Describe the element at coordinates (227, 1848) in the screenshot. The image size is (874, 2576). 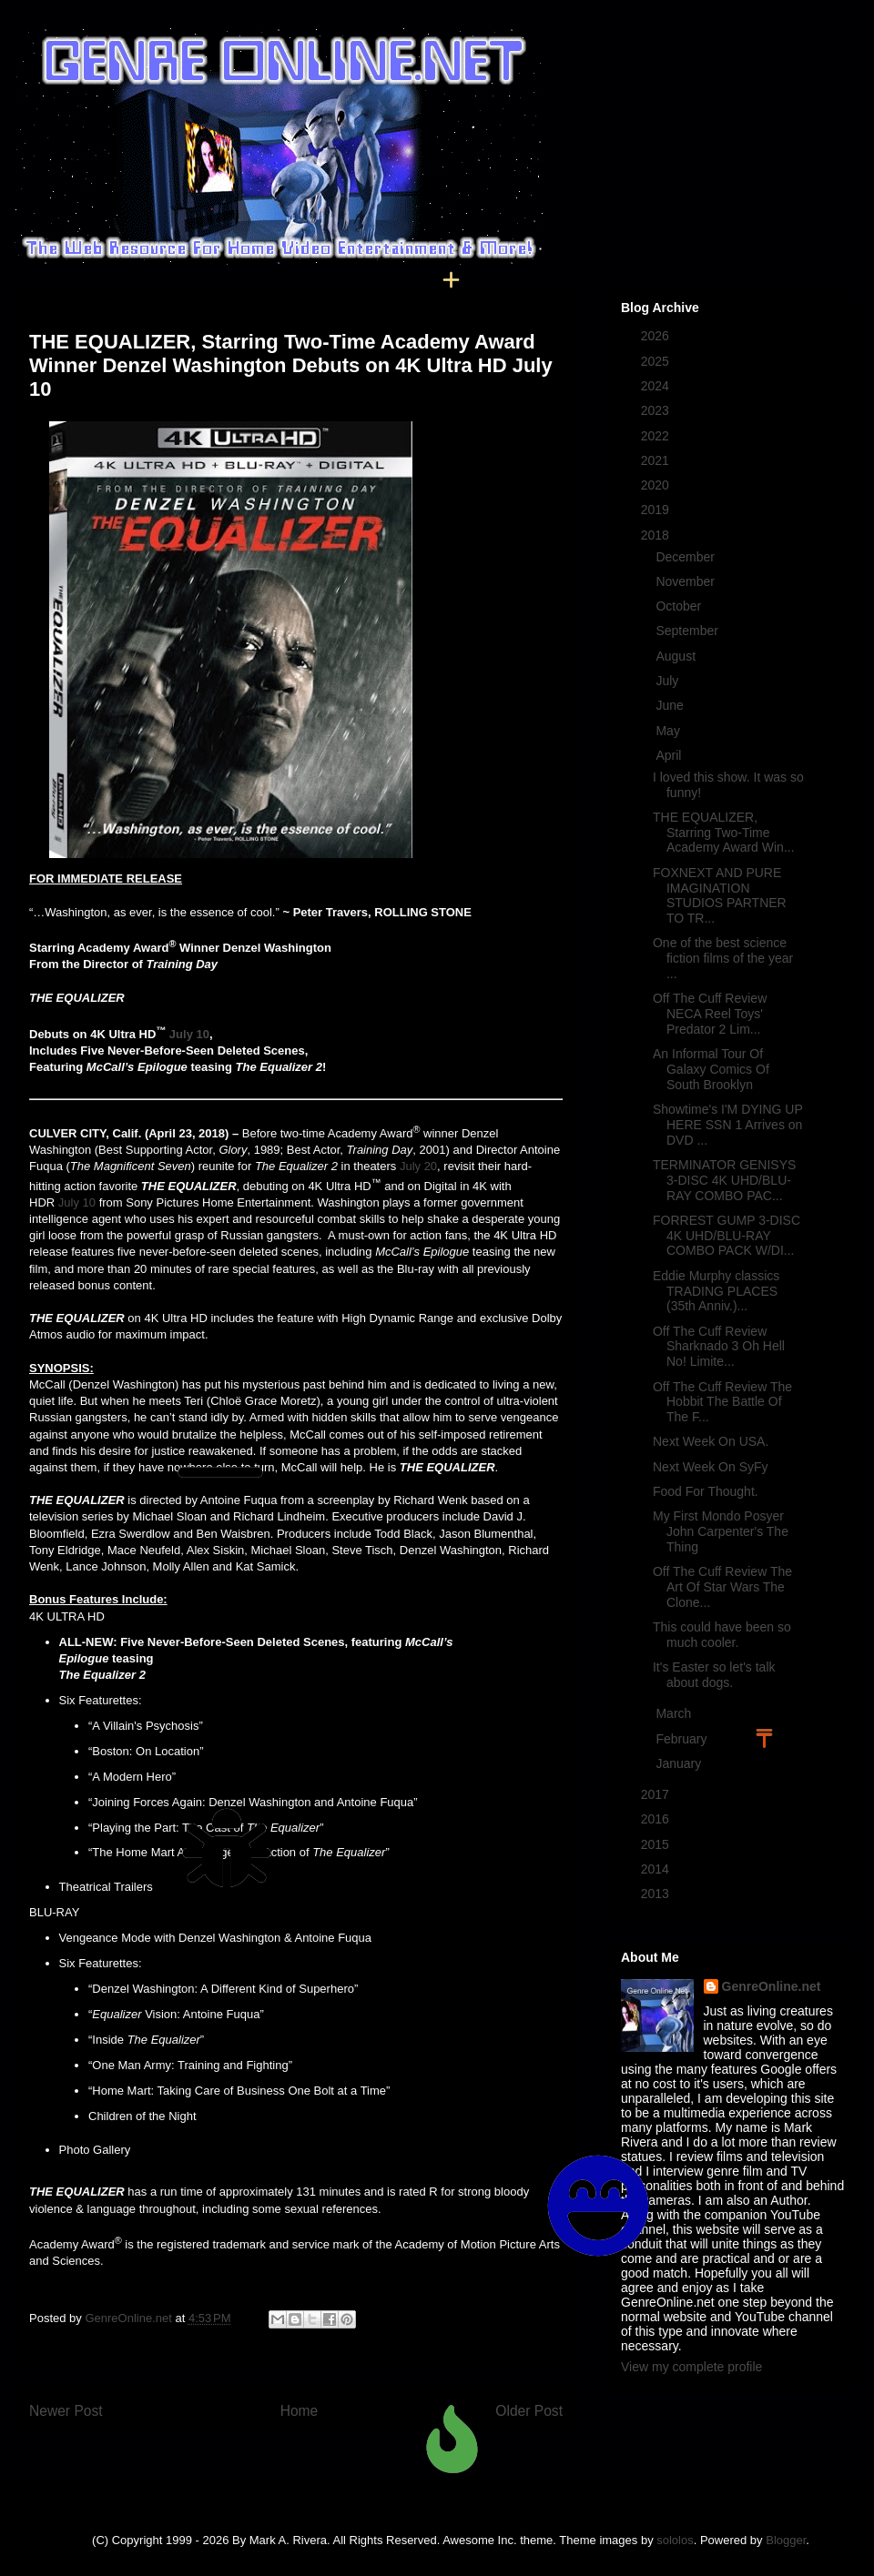
I see `report a bug or issue` at that location.